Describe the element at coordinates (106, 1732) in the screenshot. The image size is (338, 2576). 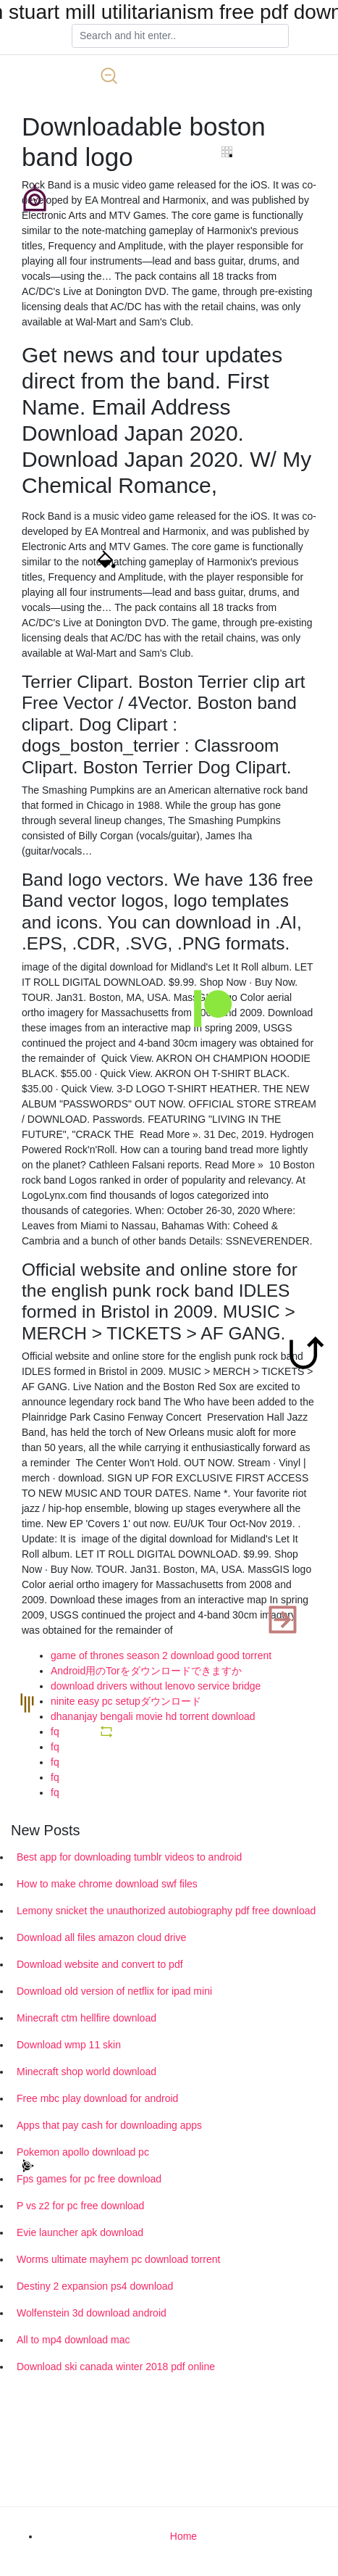
I see `enable repeat or loop playback` at that location.